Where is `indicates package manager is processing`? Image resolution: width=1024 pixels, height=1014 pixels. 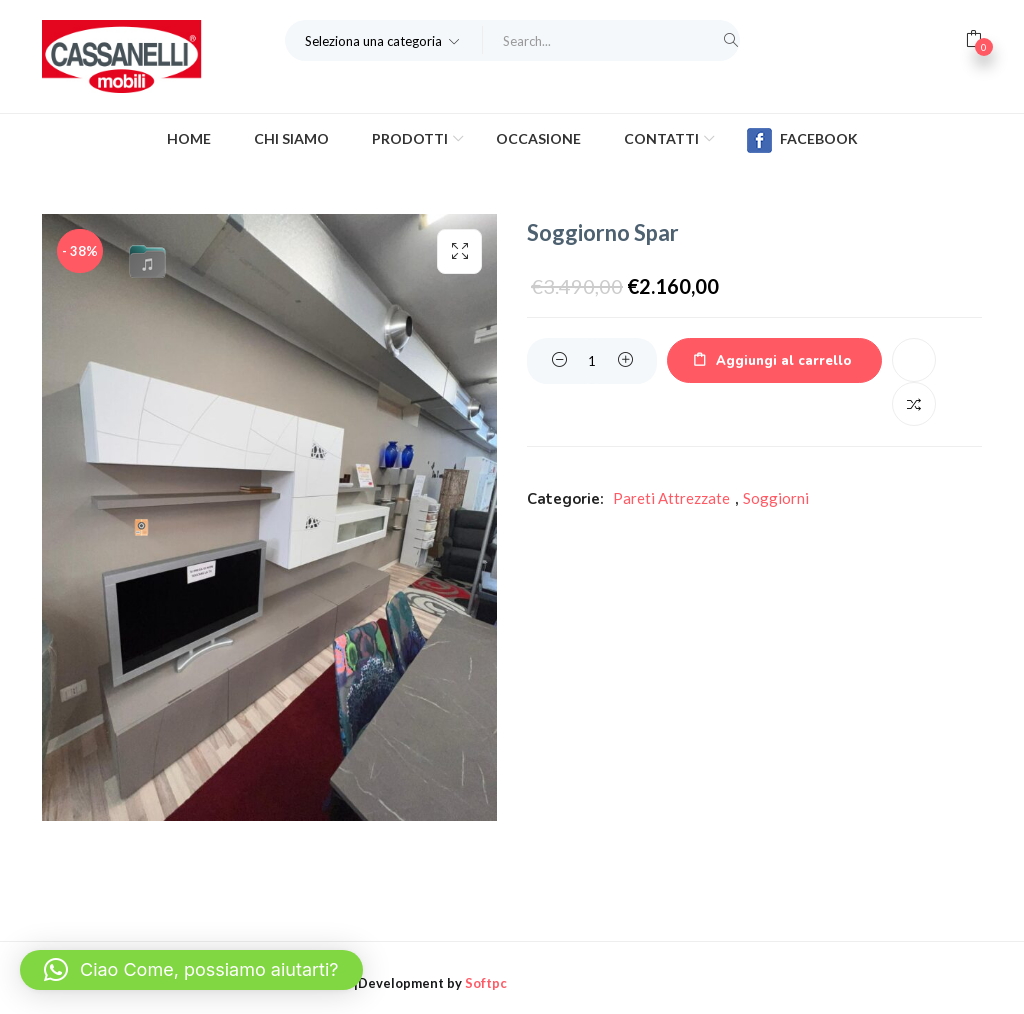 indicates package manager is processing is located at coordinates (141, 527).